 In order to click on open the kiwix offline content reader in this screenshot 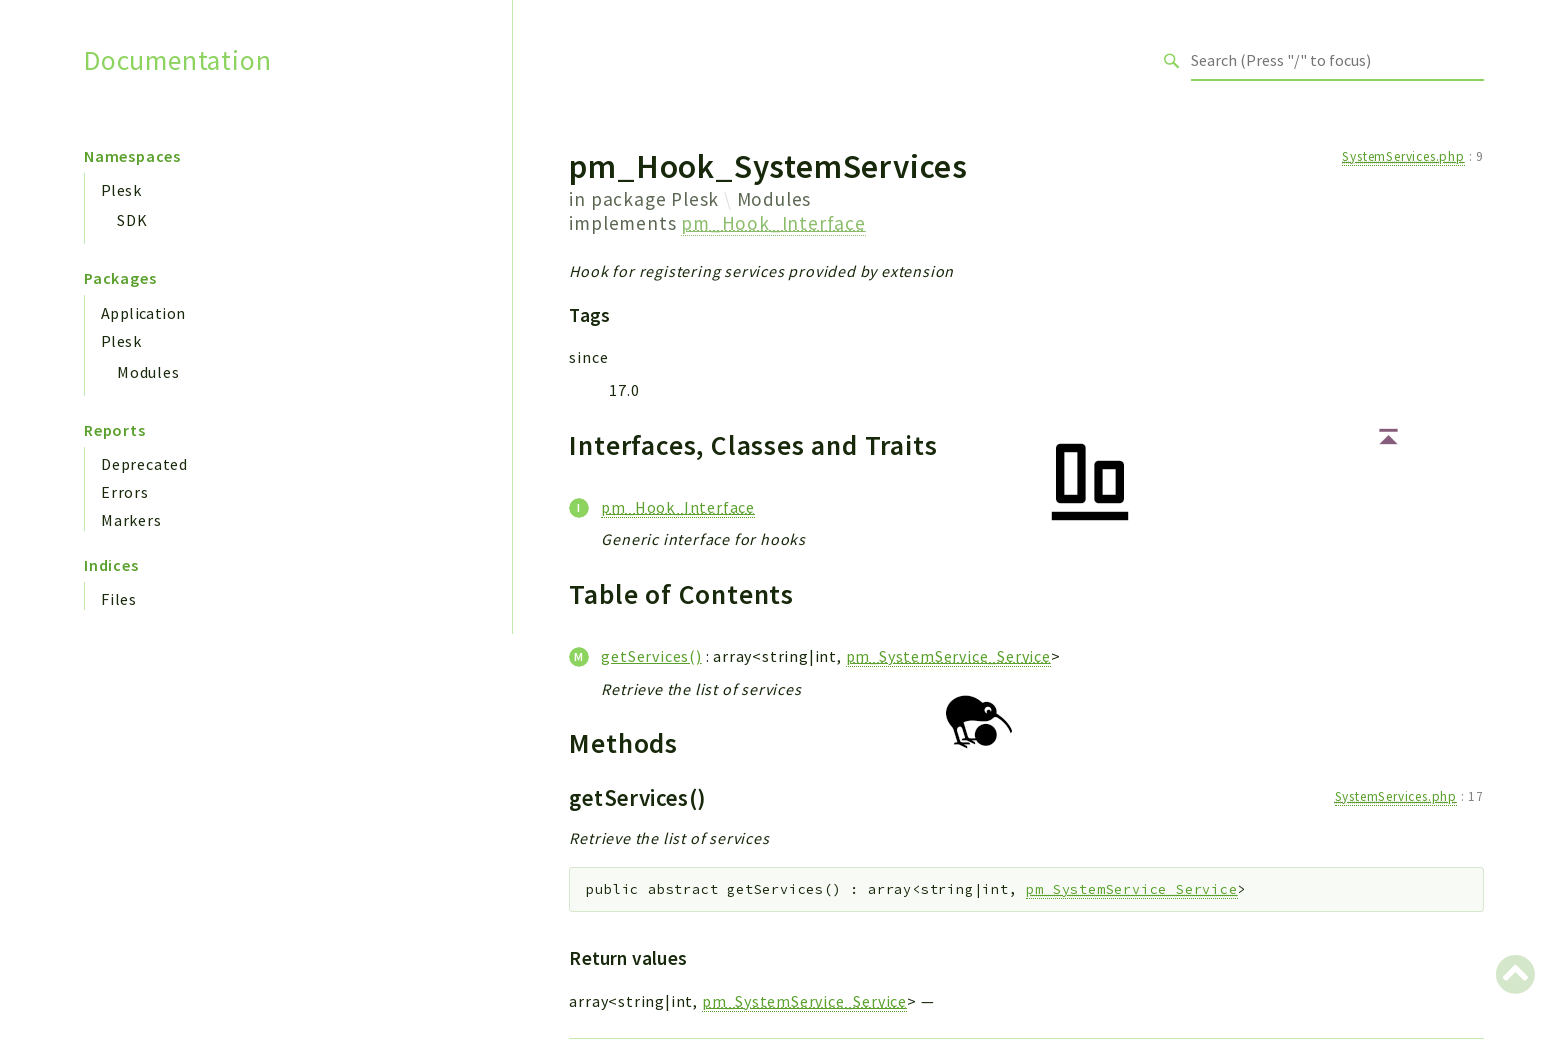, I will do `click(979, 722)`.